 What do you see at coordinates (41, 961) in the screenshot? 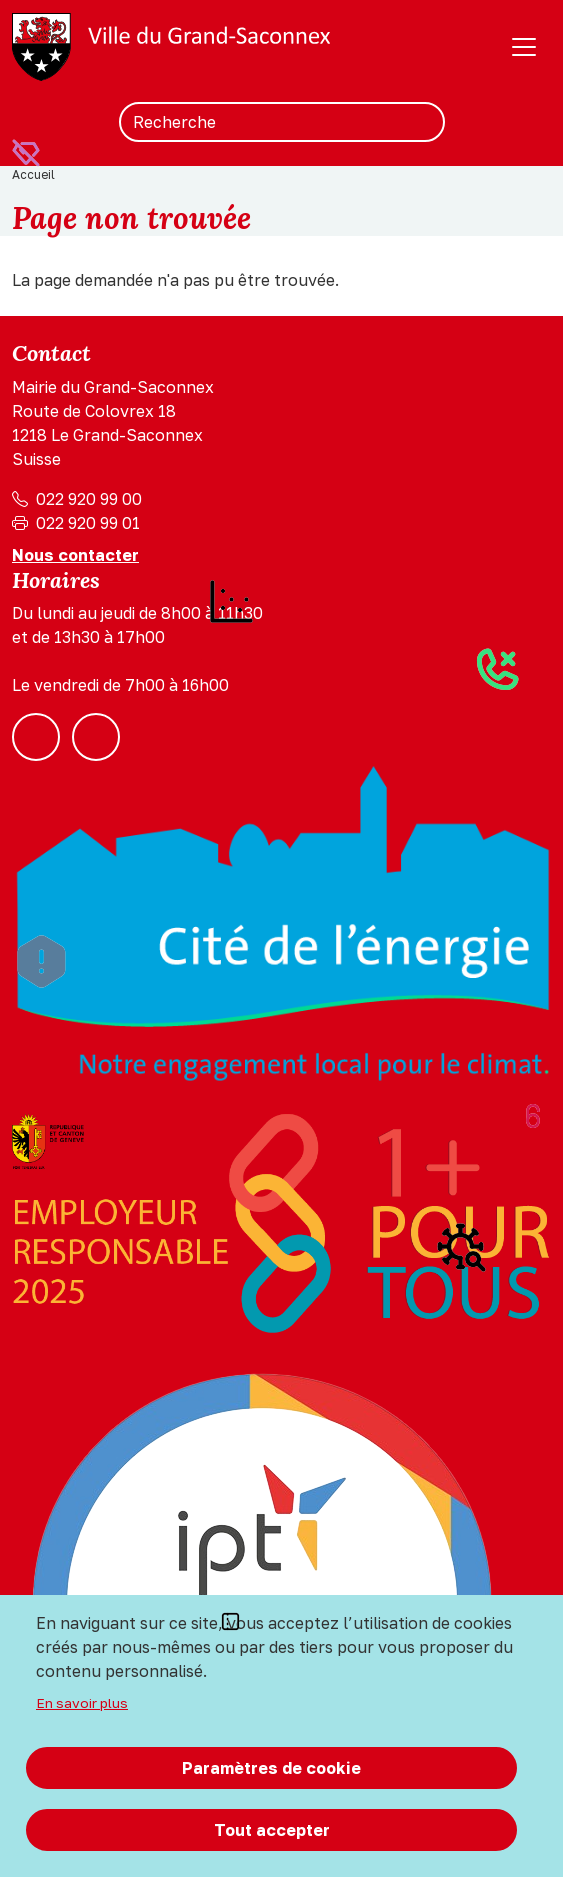
I see `indicates a warning or alert status` at bounding box center [41, 961].